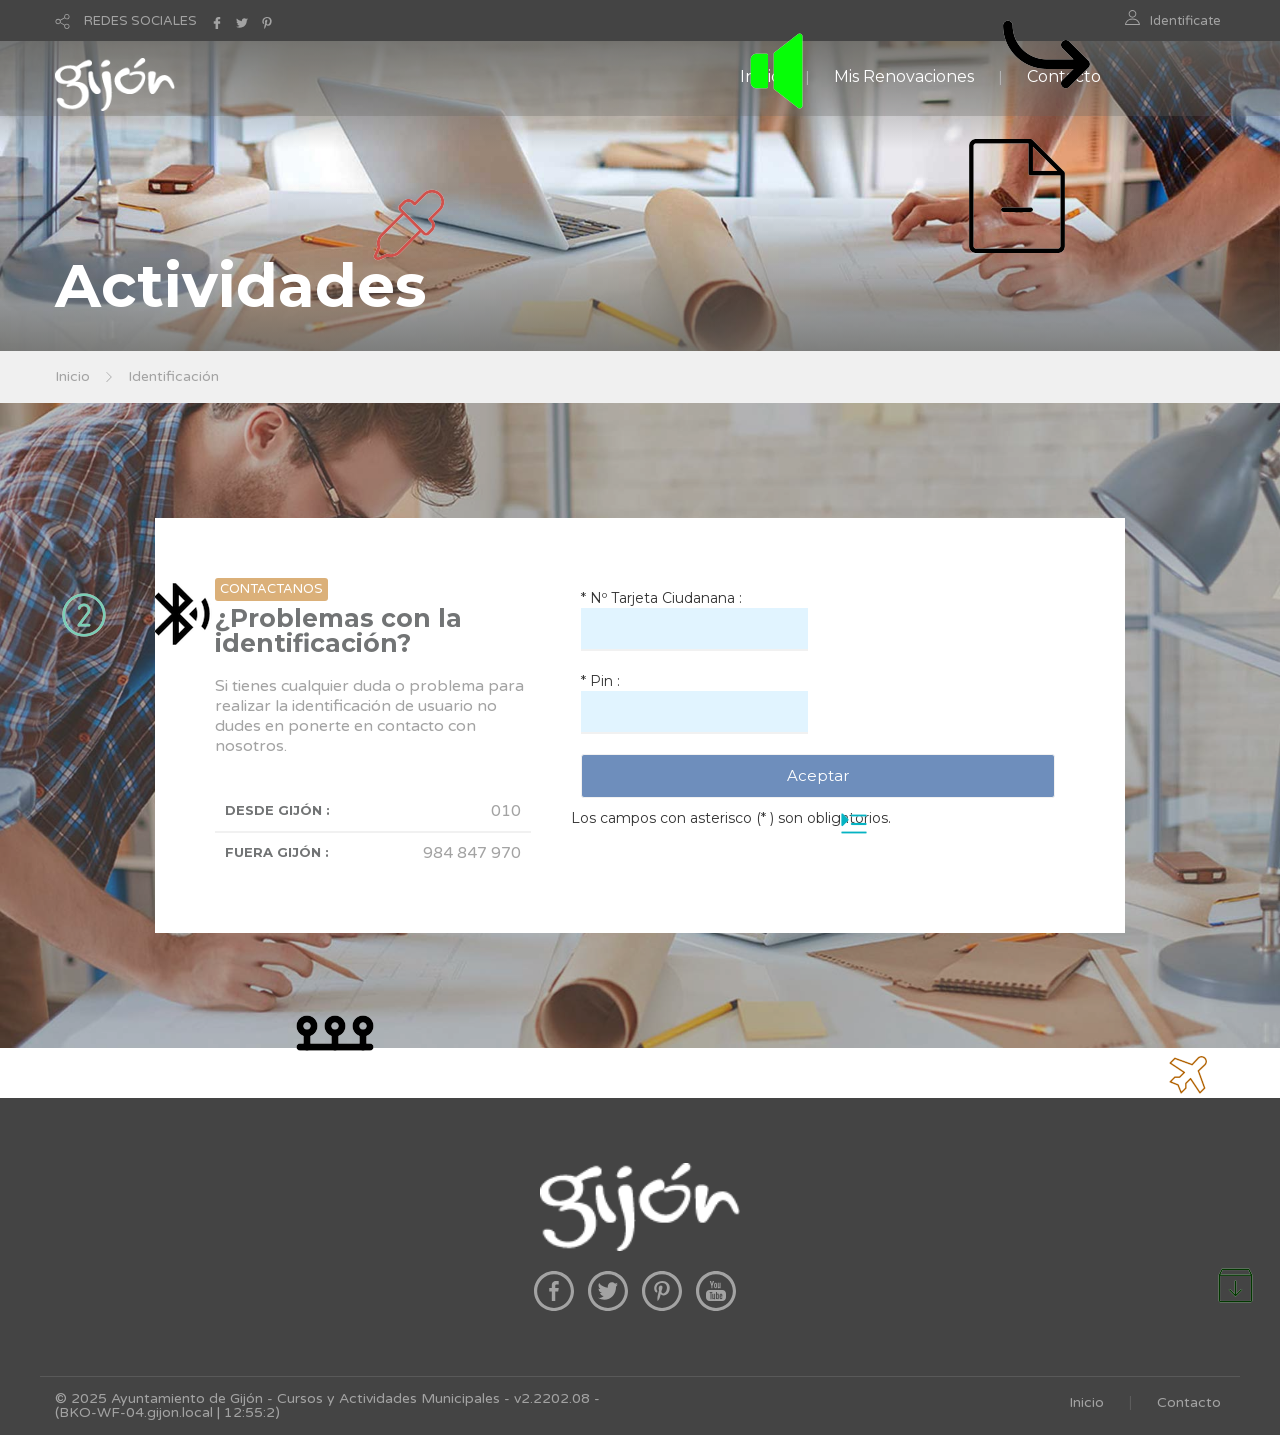 The height and width of the screenshot is (1435, 1280). I want to click on remove a file from the list, so click(1017, 196).